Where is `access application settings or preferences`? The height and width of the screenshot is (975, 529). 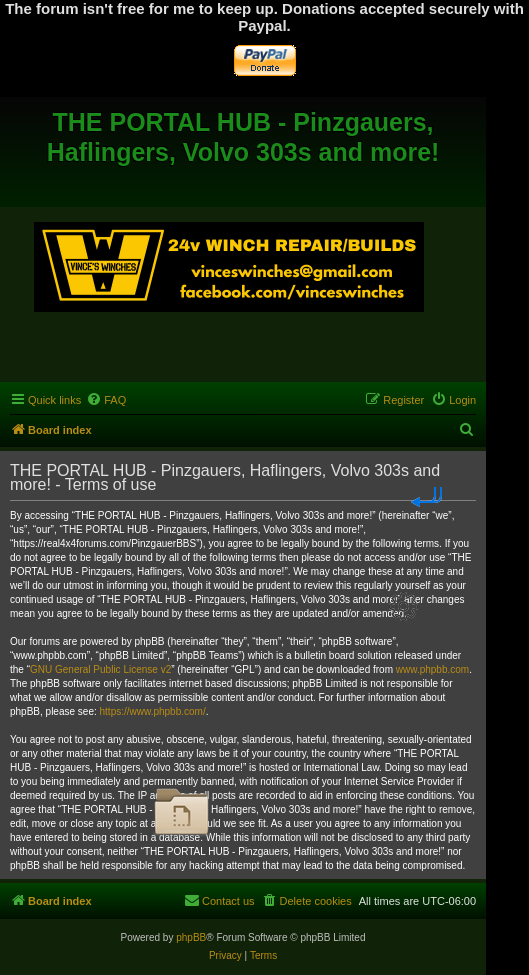
access application settings or preferences is located at coordinates (403, 606).